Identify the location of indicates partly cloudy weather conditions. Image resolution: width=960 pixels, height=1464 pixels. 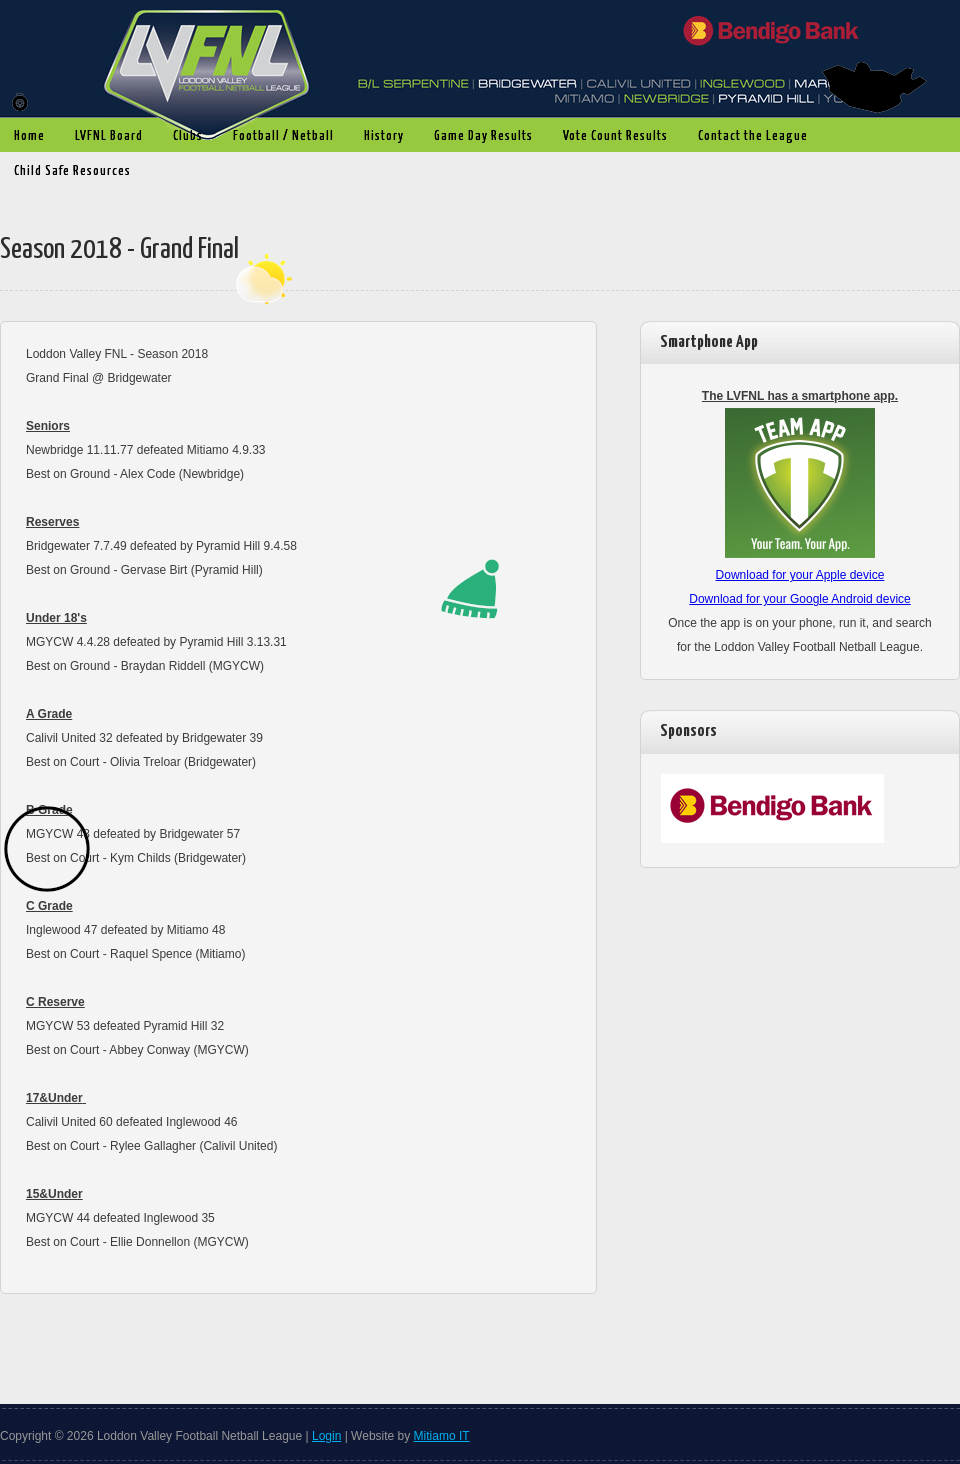
(264, 279).